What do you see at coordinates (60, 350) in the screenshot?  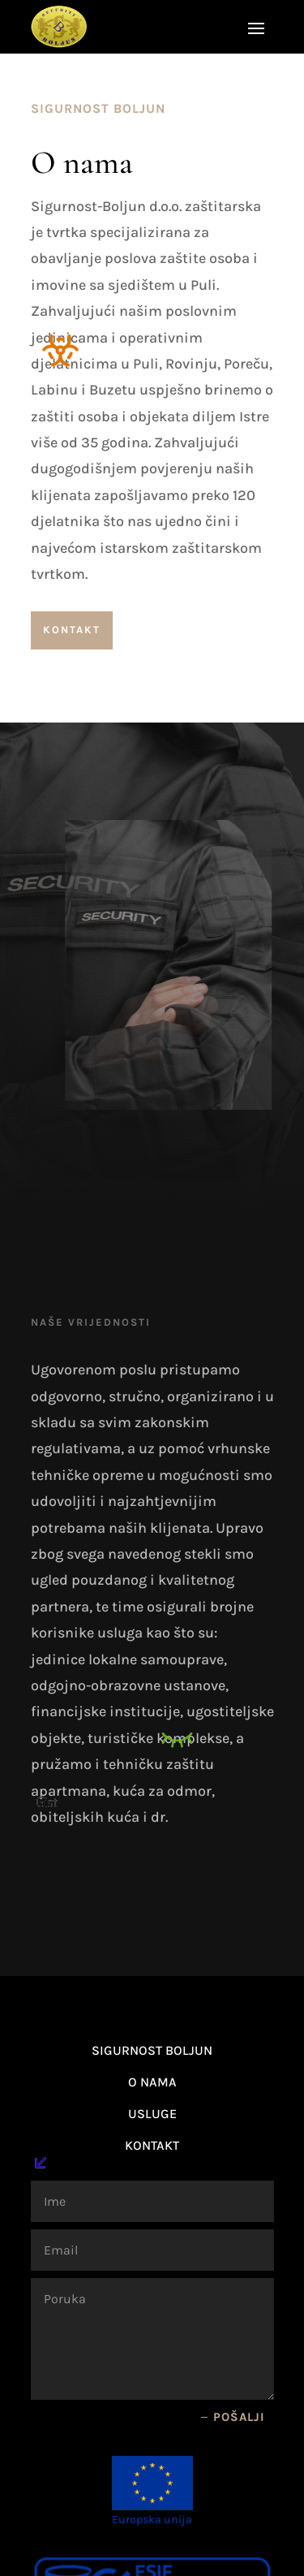 I see `indicates hazardous or dangerous content` at bounding box center [60, 350].